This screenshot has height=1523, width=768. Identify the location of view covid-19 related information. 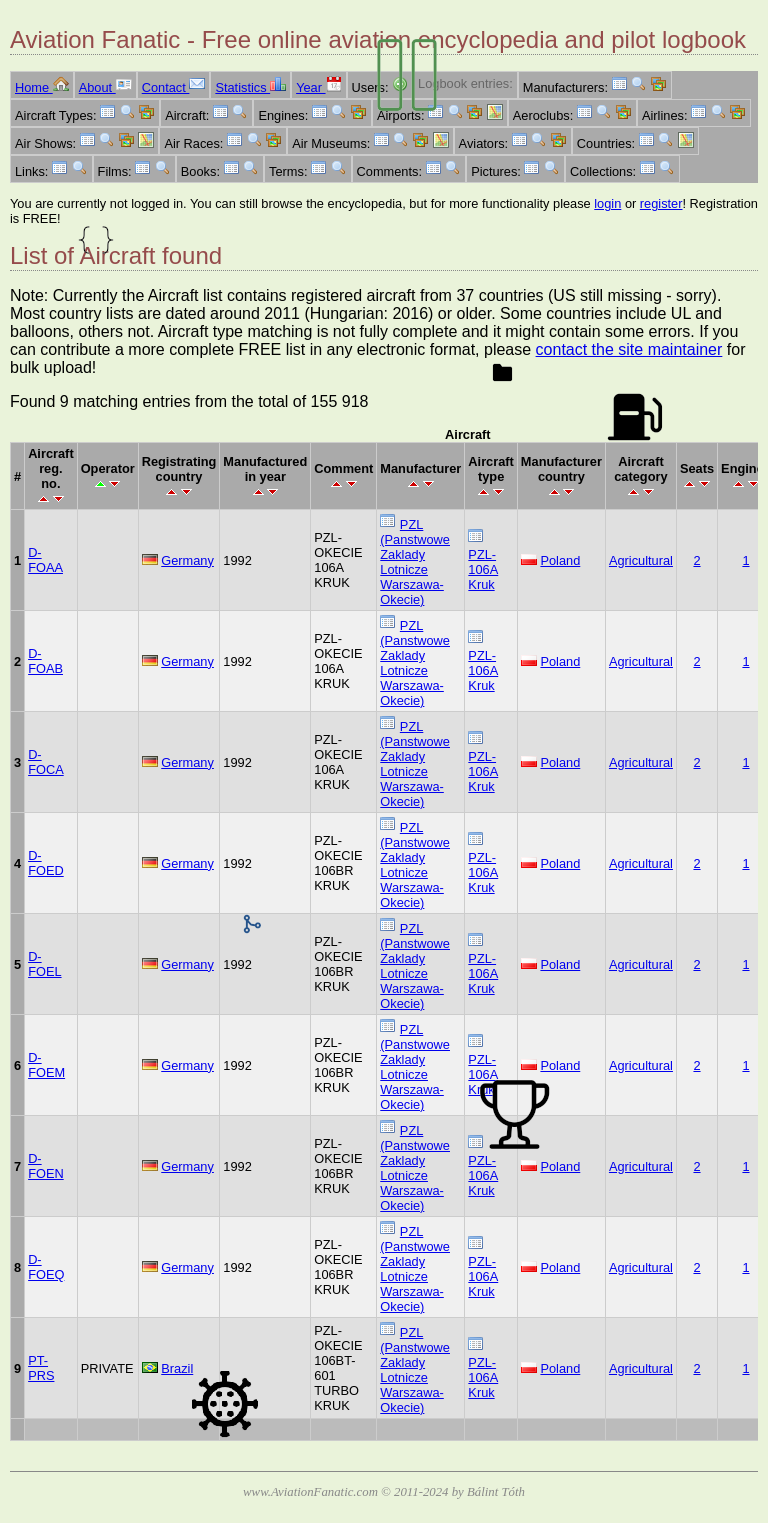
(225, 1404).